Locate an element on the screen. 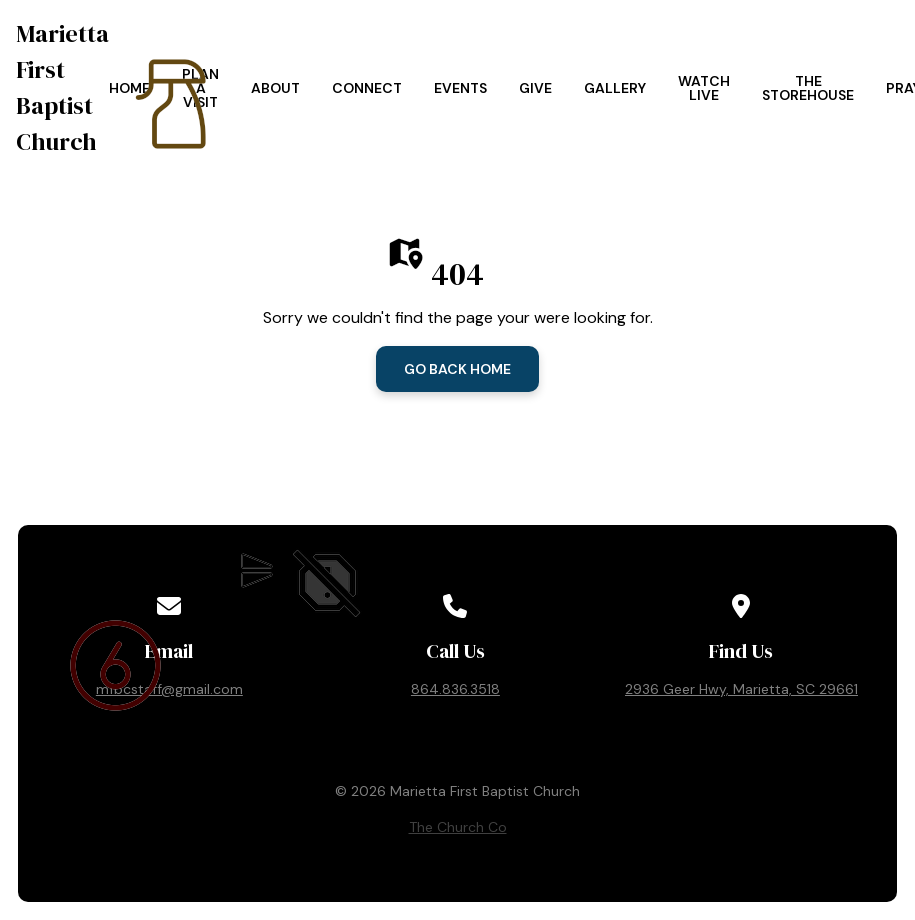  flip image or object vertically is located at coordinates (255, 570).